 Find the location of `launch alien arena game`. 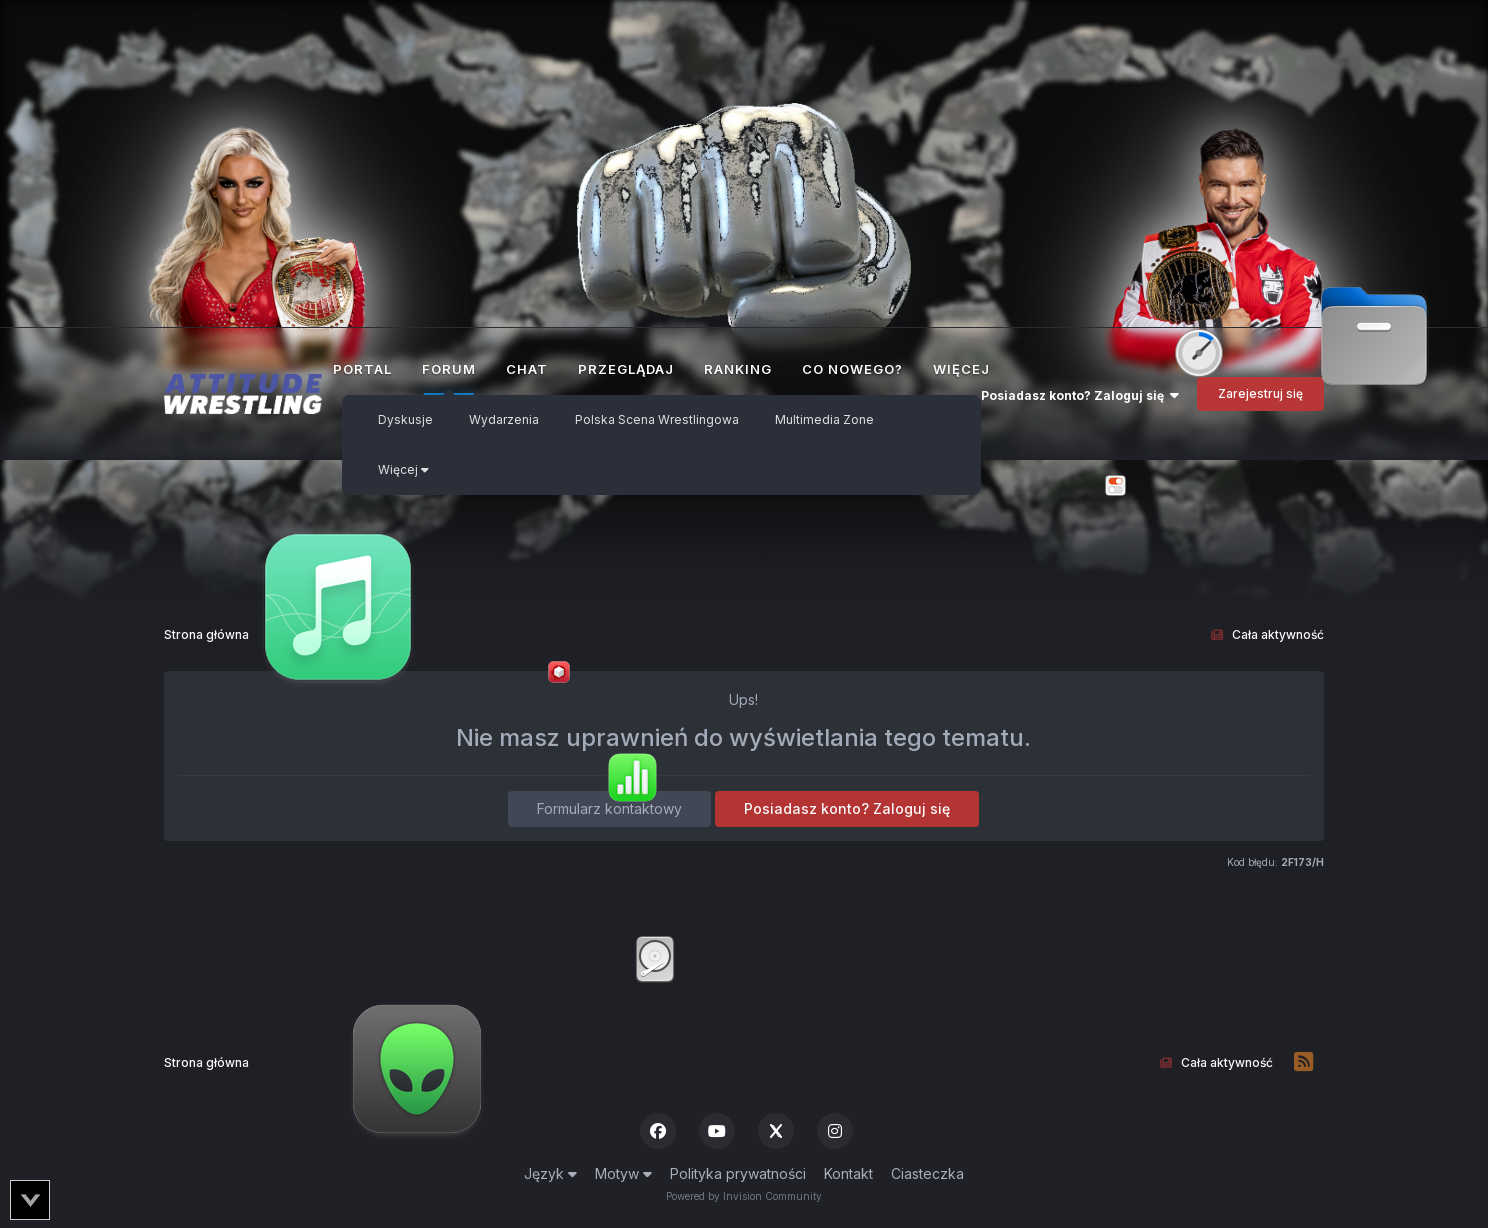

launch alien arena game is located at coordinates (417, 1069).